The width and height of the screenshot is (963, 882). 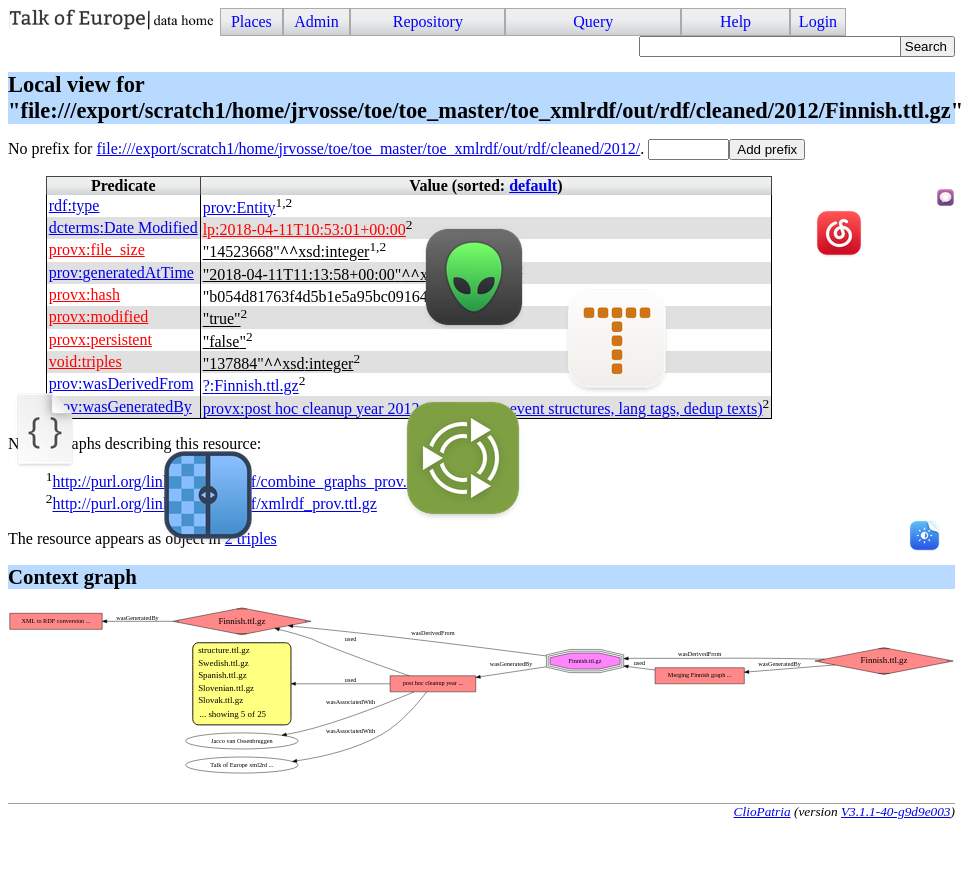 I want to click on a blank or empty script file, so click(x=45, y=430).